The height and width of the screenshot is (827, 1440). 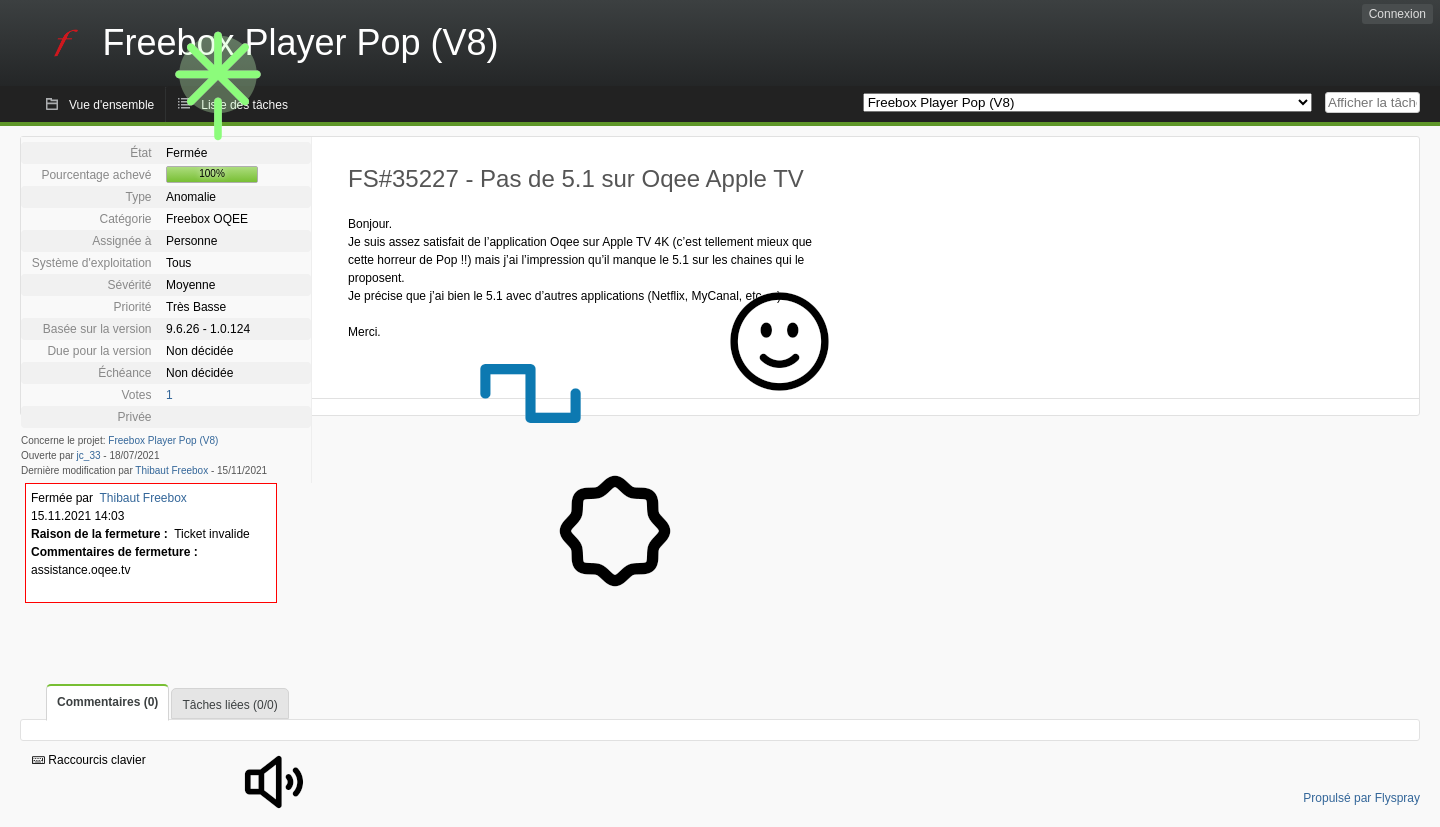 I want to click on indicates verified or authenticated content, so click(x=615, y=531).